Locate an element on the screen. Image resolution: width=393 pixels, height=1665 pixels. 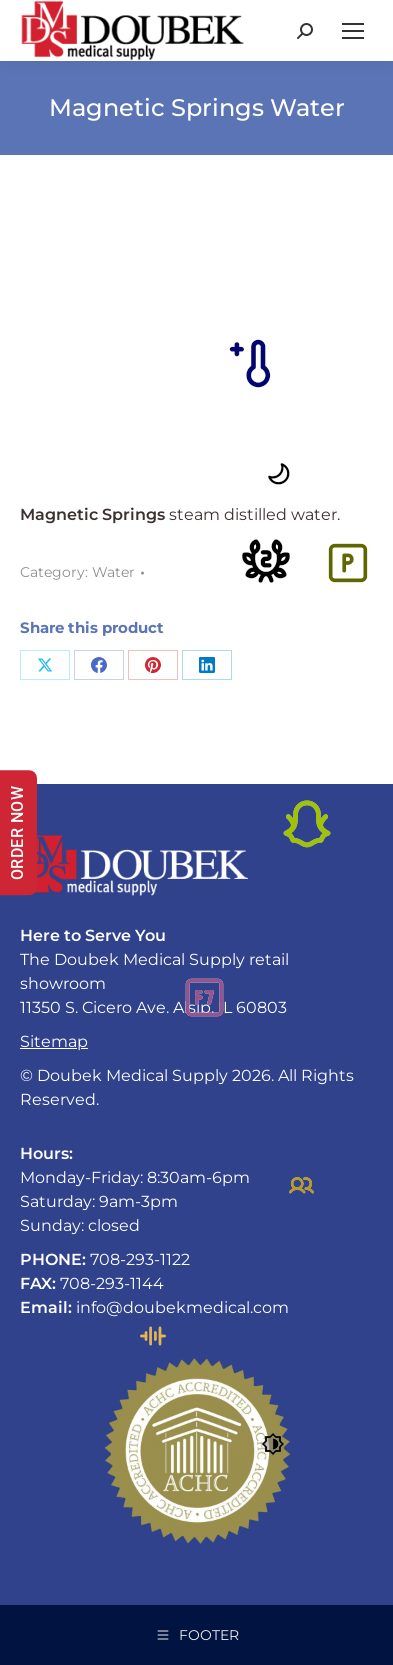
view battery circuit or power connection status is located at coordinates (153, 1336).